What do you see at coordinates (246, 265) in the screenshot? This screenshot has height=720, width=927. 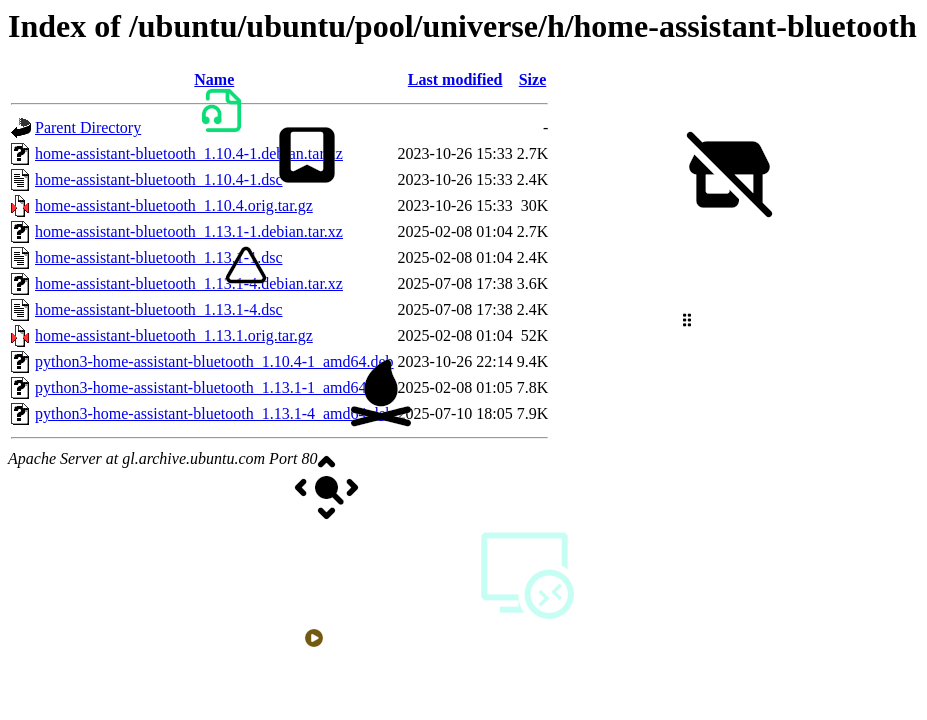 I see `play or start media content` at bounding box center [246, 265].